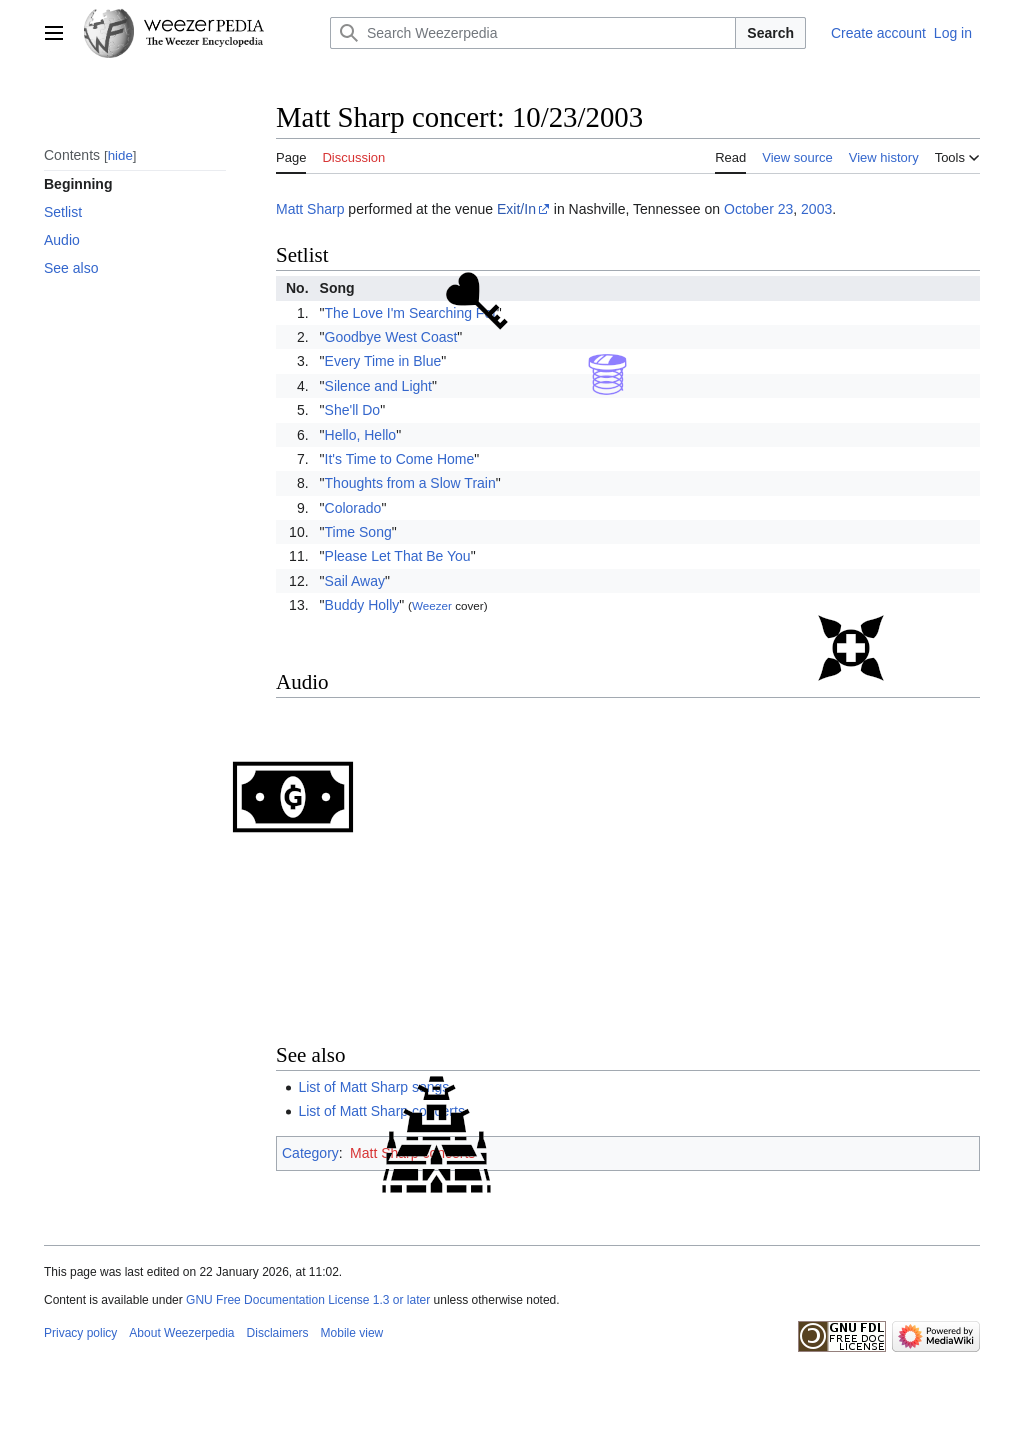 The height and width of the screenshot is (1440, 1024). Describe the element at coordinates (851, 648) in the screenshot. I see `indicates level four or advanced tier achievement` at that location.